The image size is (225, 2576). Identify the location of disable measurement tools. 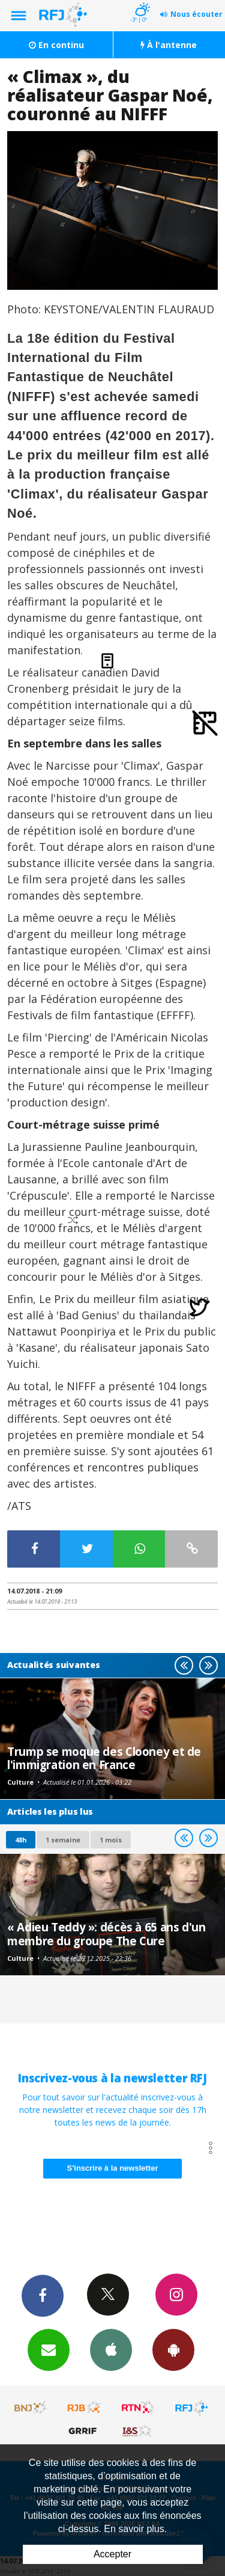
(205, 723).